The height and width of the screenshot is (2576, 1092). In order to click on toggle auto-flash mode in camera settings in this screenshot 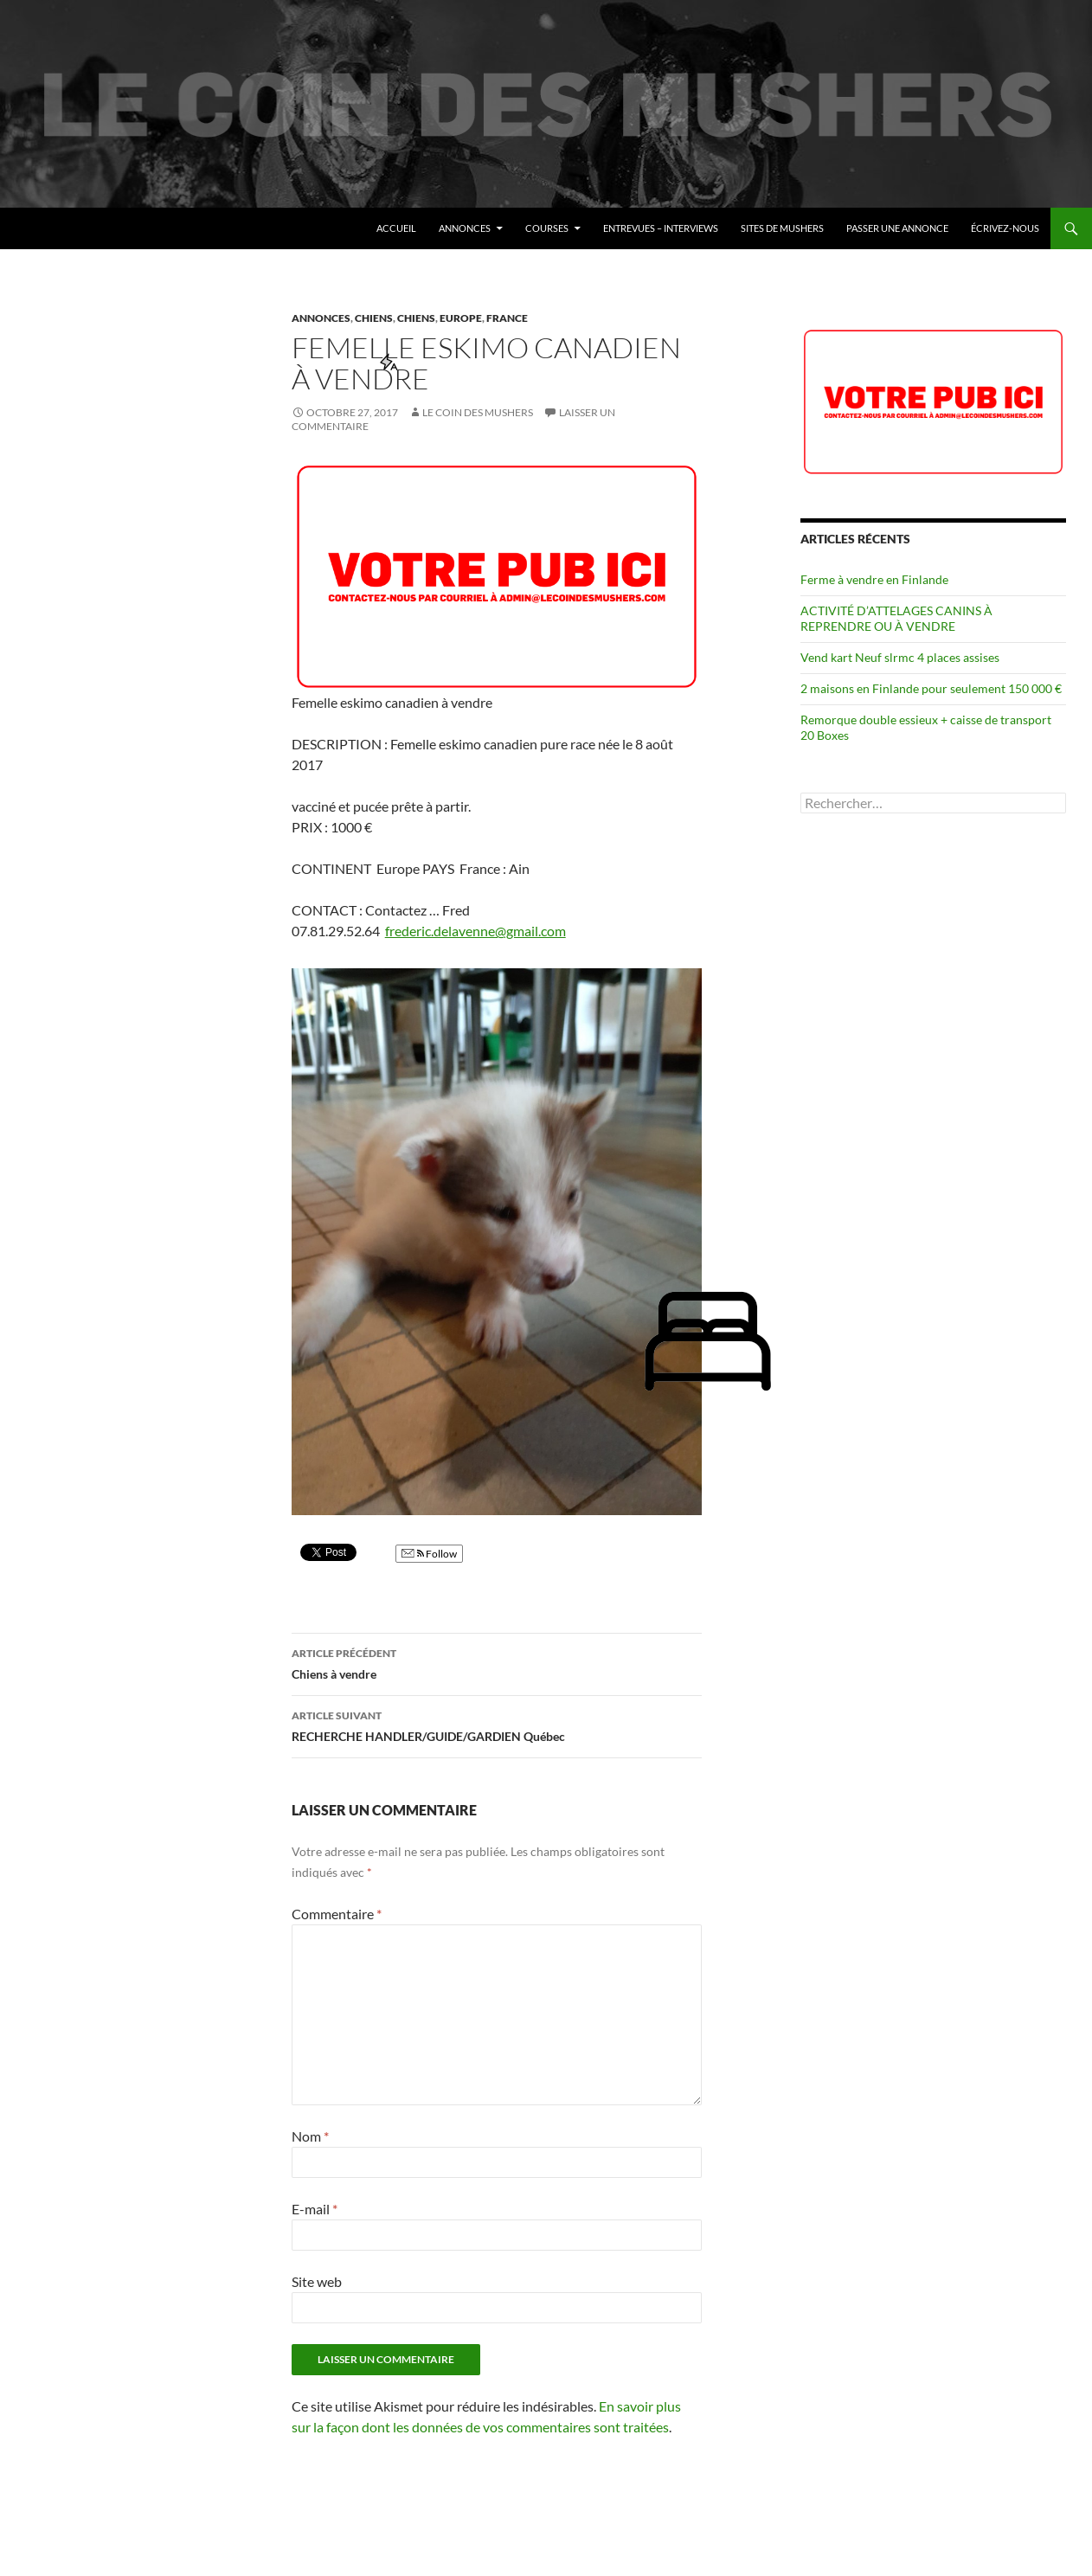, I will do `click(389, 363)`.